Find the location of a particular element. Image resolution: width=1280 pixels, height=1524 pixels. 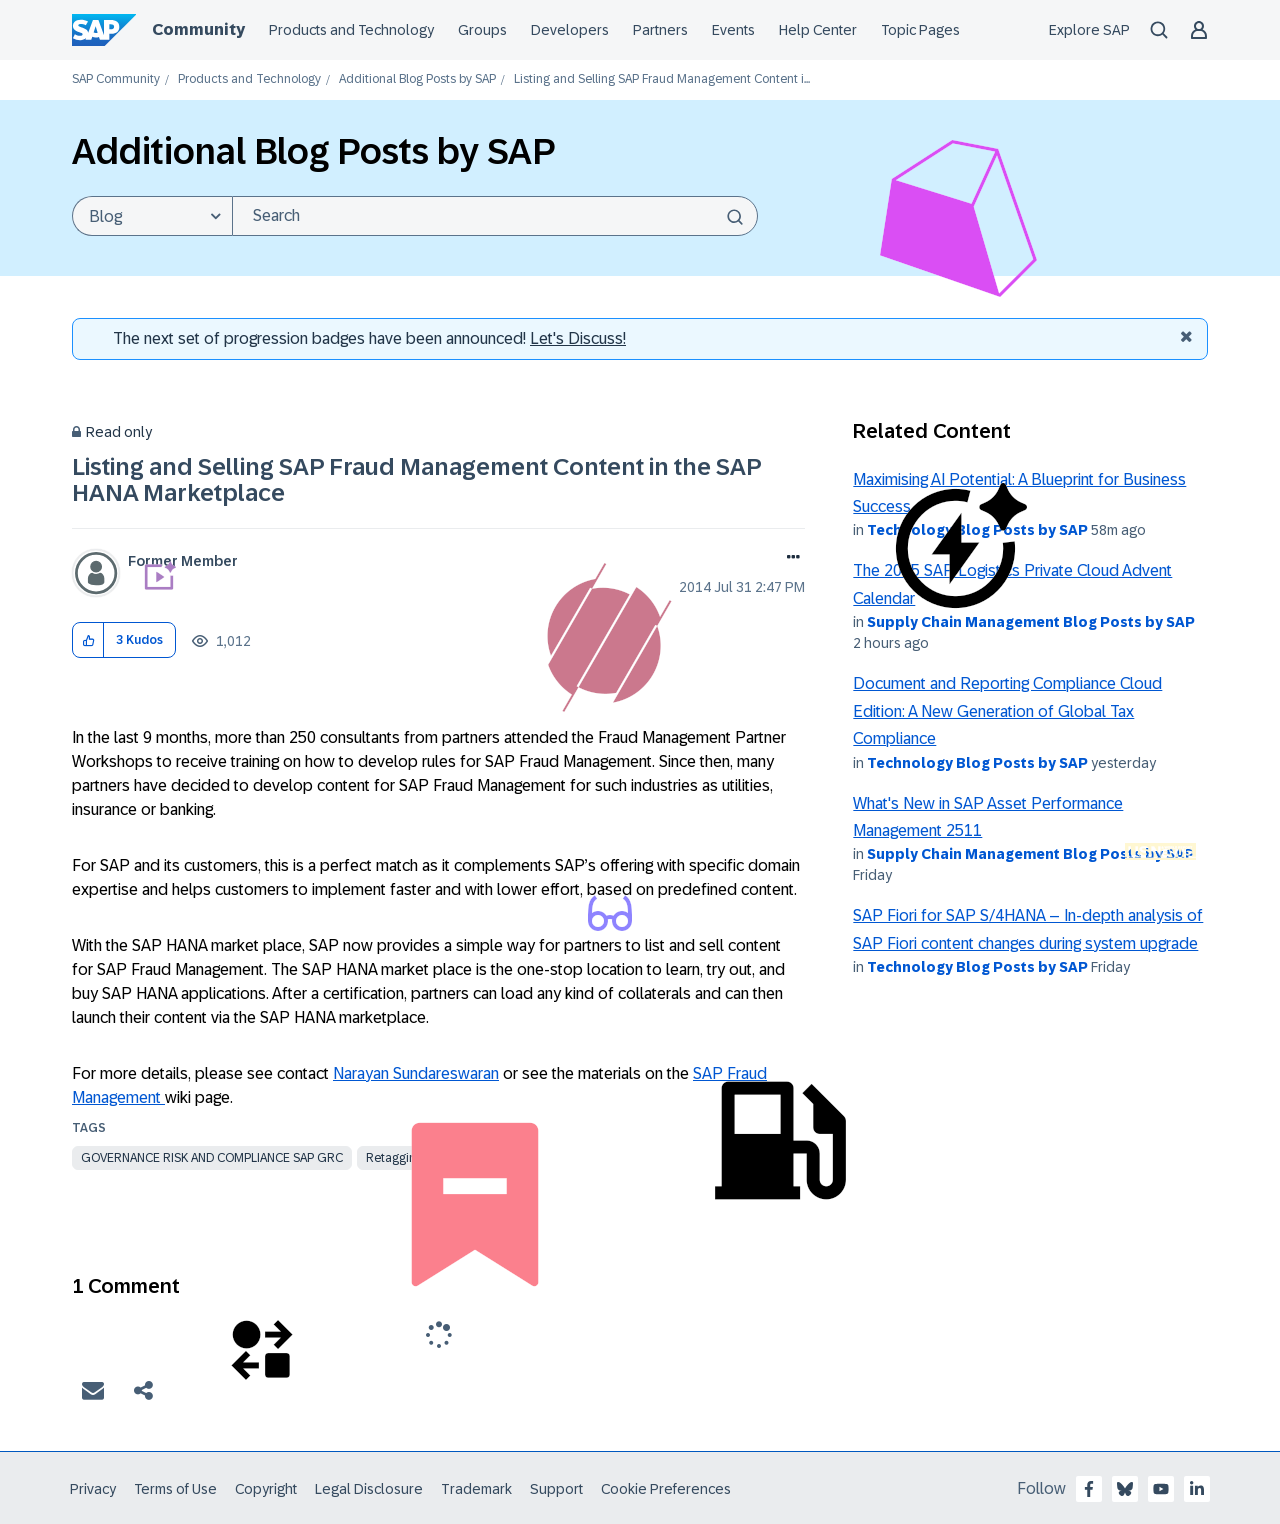

access AI-enhanced DVD or media features is located at coordinates (955, 548).